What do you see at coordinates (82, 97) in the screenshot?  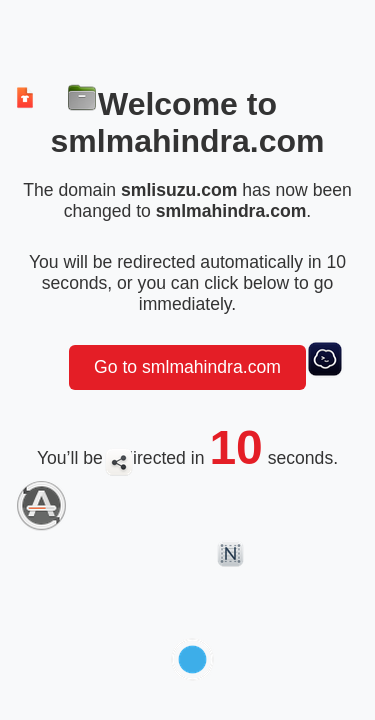 I see `open the file manager application` at bounding box center [82, 97].